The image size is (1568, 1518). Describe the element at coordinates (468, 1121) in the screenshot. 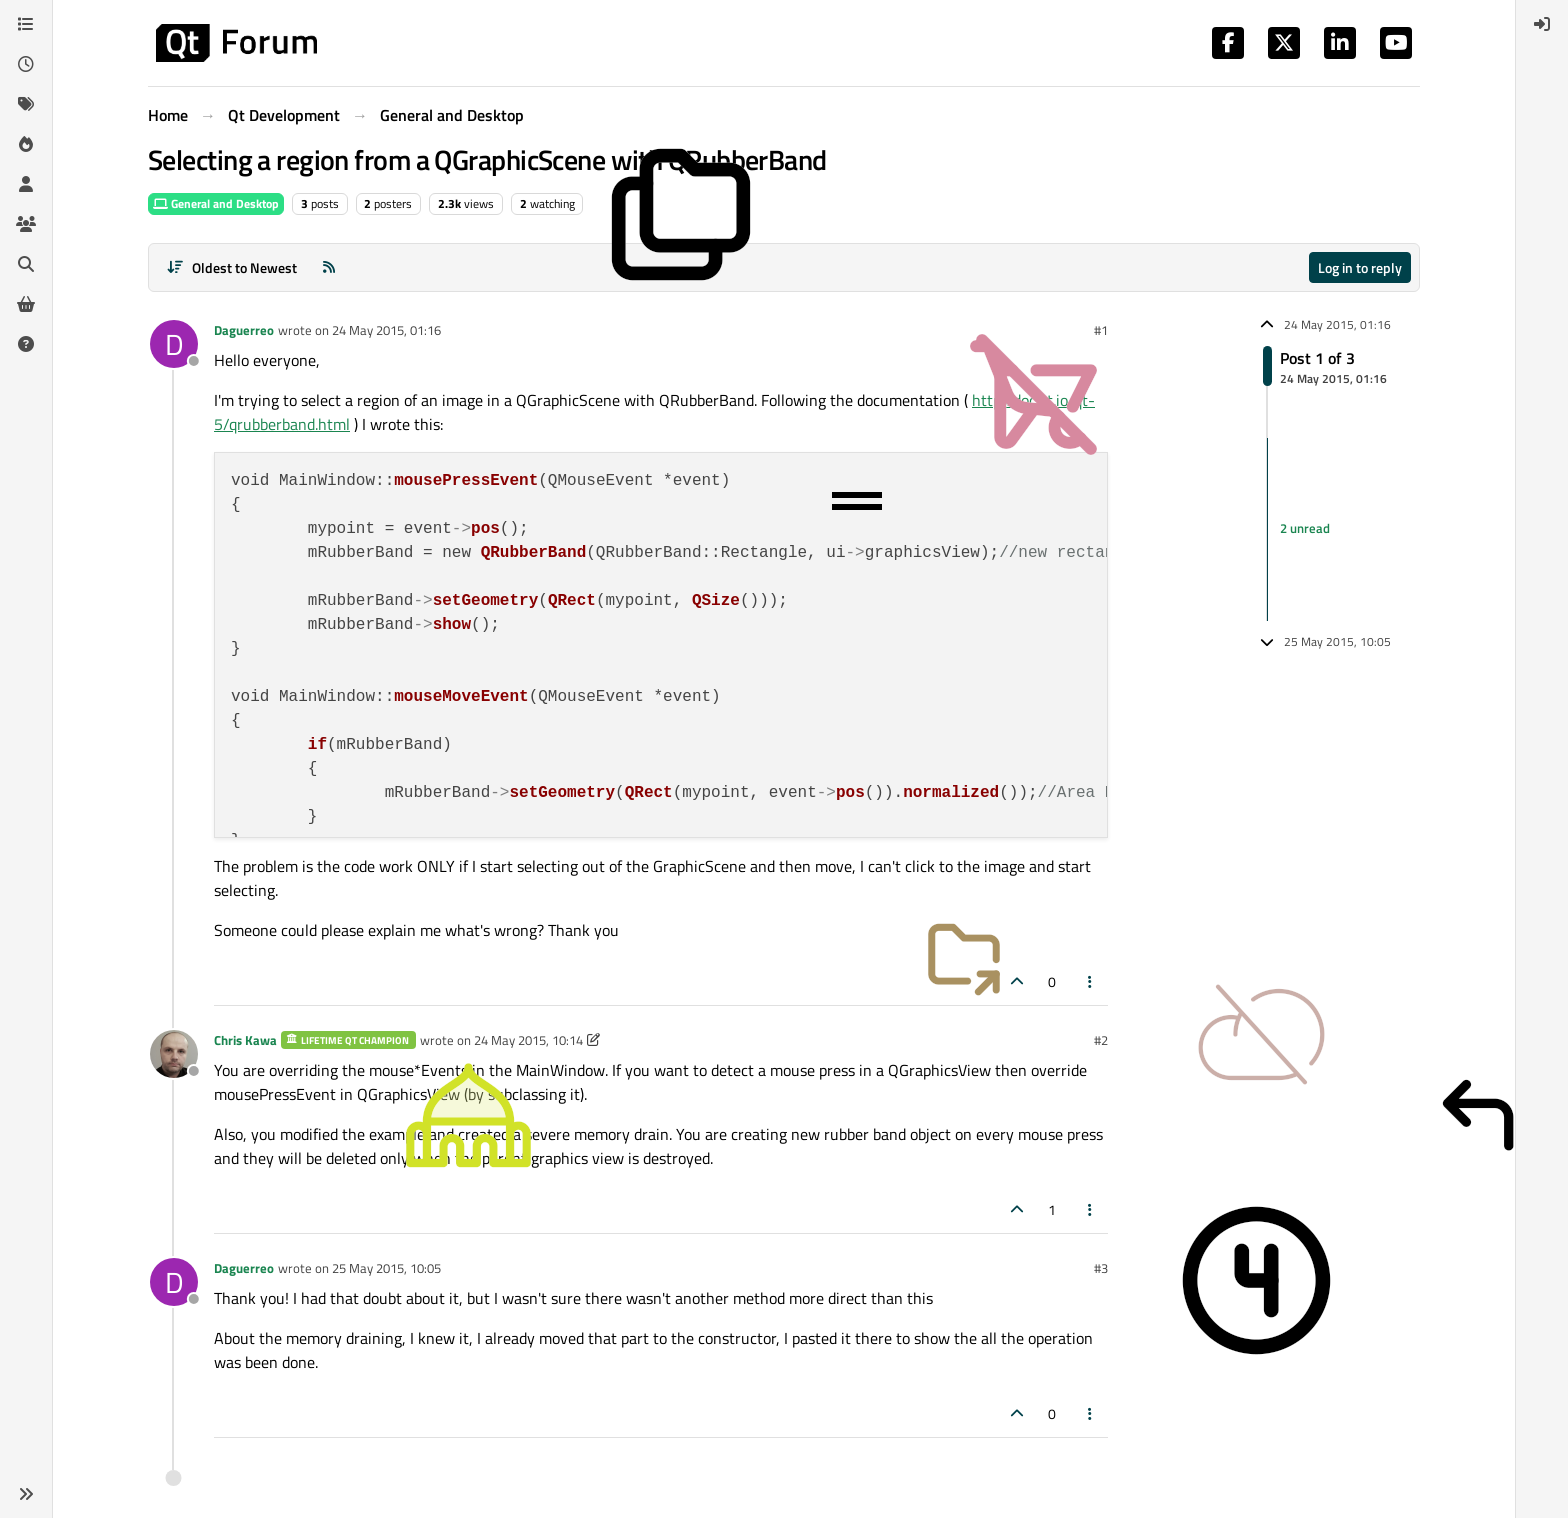

I see `find nearby mosques` at that location.